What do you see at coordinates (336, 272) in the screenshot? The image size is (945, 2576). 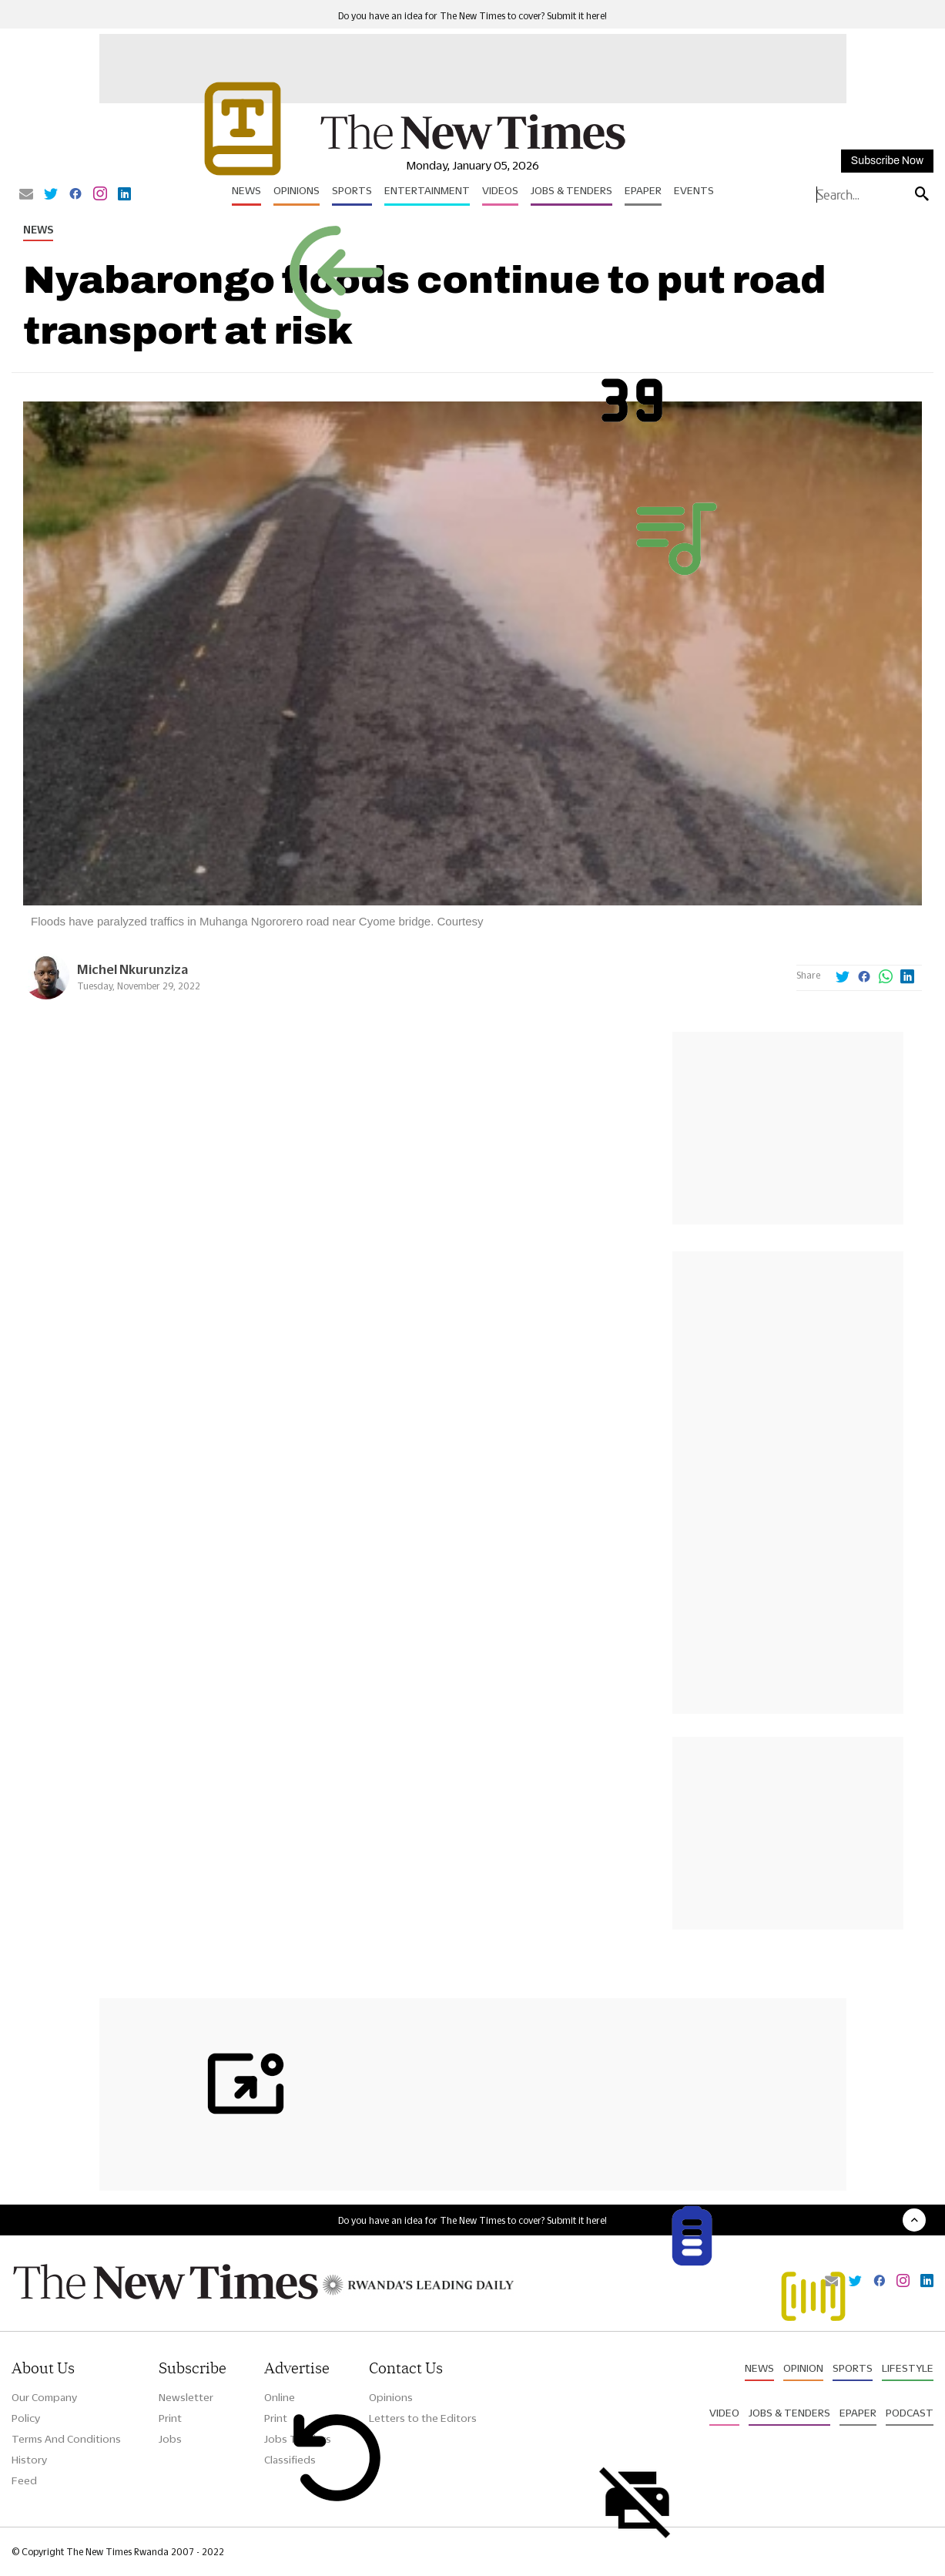 I see `return to previous screen` at bounding box center [336, 272].